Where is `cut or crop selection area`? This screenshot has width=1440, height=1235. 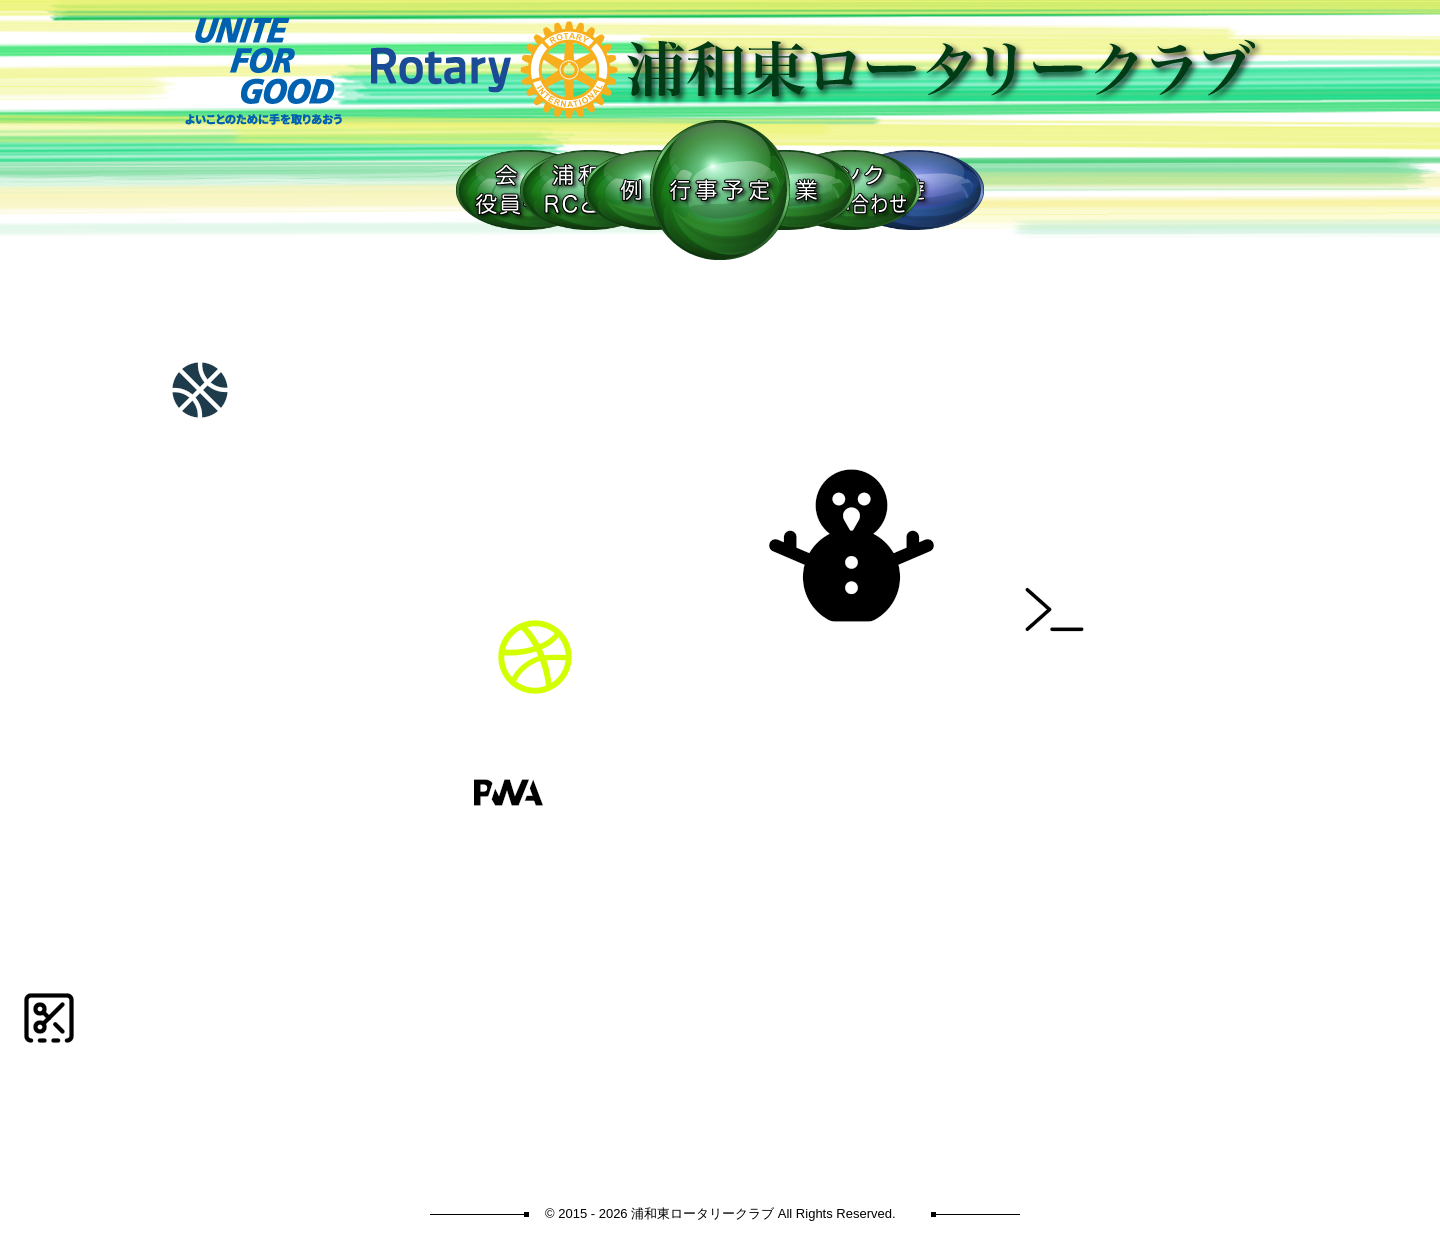 cut or crop selection area is located at coordinates (49, 1018).